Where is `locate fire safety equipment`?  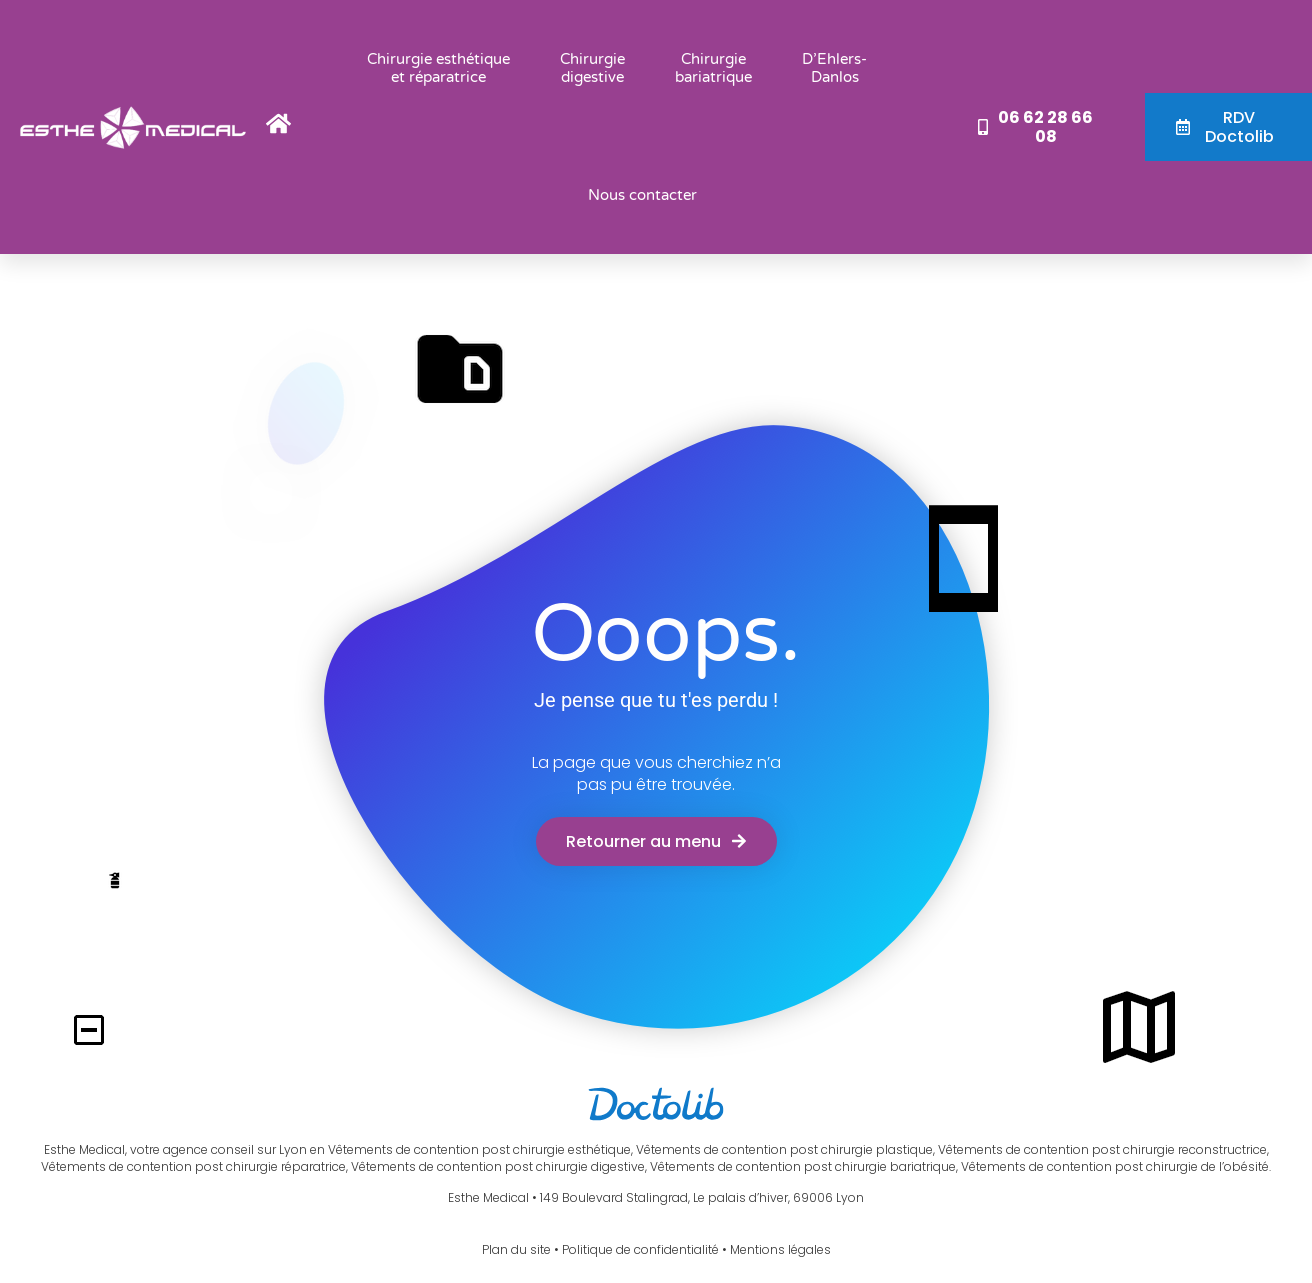
locate fire safety equipment is located at coordinates (115, 880).